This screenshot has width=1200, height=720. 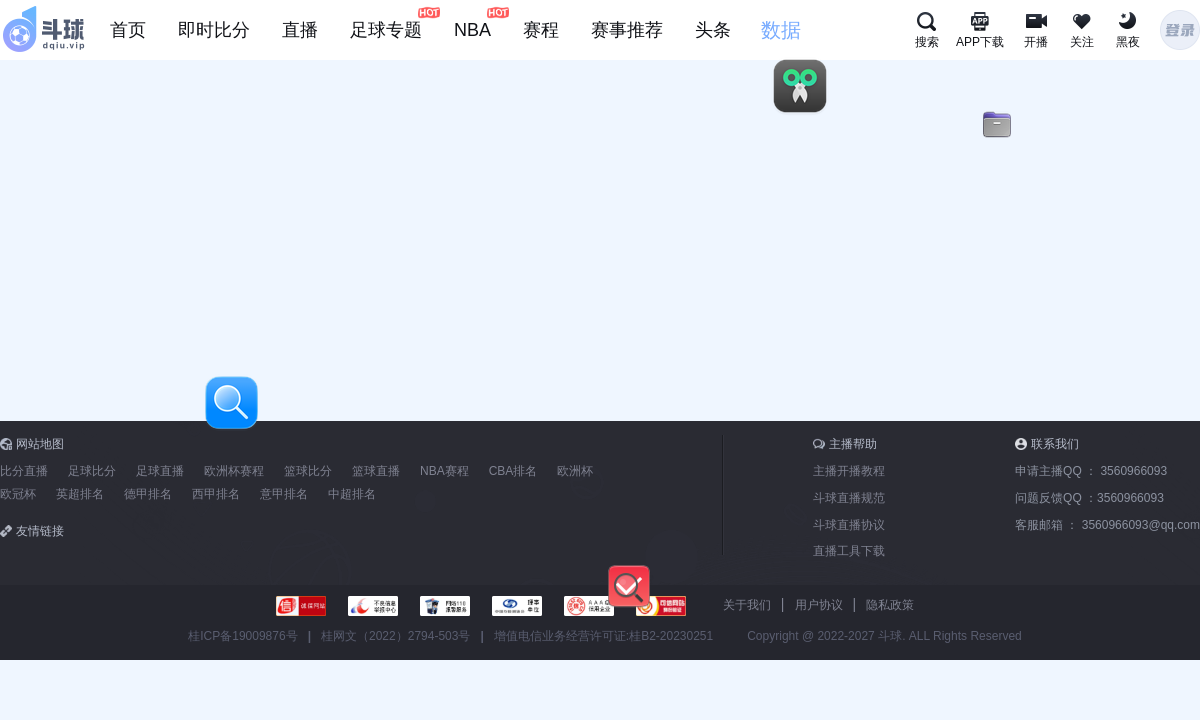 I want to click on open the file manager application, so click(x=997, y=124).